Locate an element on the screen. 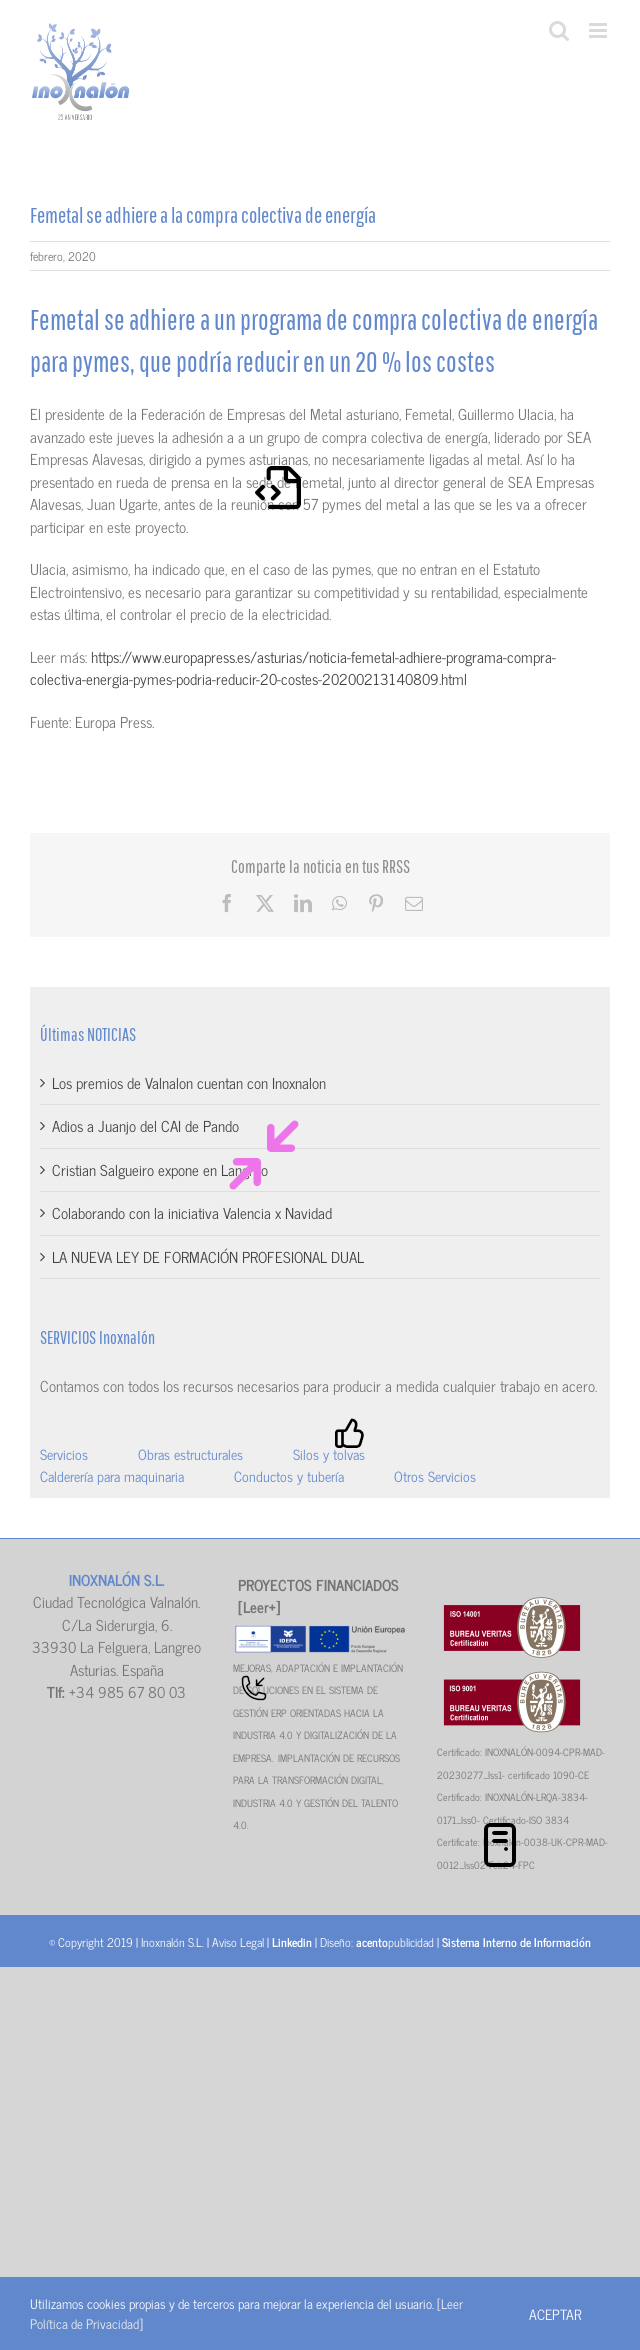 This screenshot has width=640, height=2350. incoming call notification is located at coordinates (254, 1688).